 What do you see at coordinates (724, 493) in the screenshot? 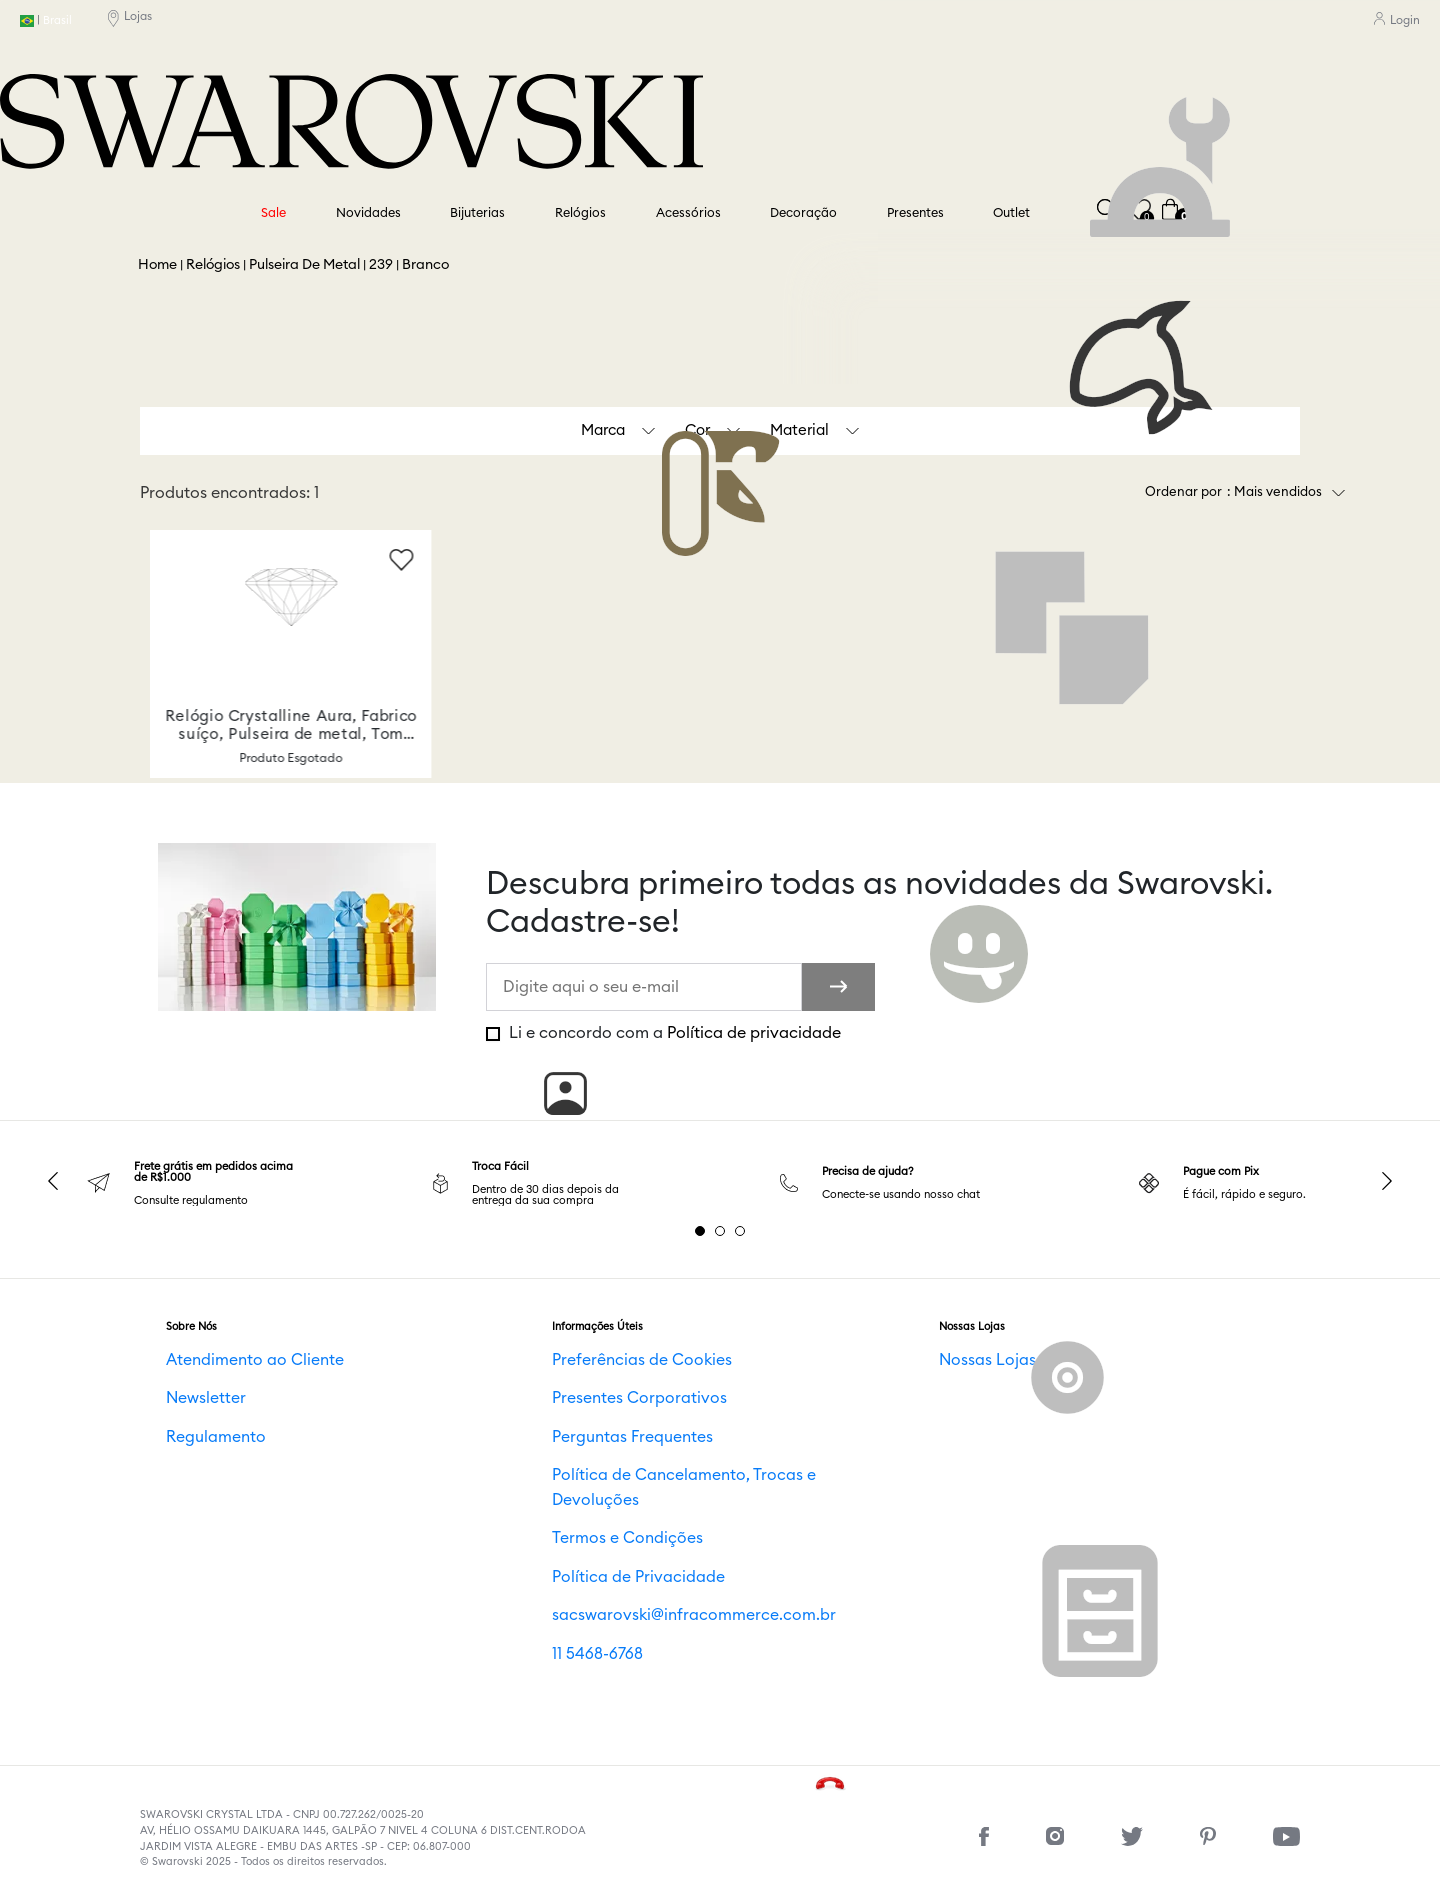
I see `access system utilities and tools` at bounding box center [724, 493].